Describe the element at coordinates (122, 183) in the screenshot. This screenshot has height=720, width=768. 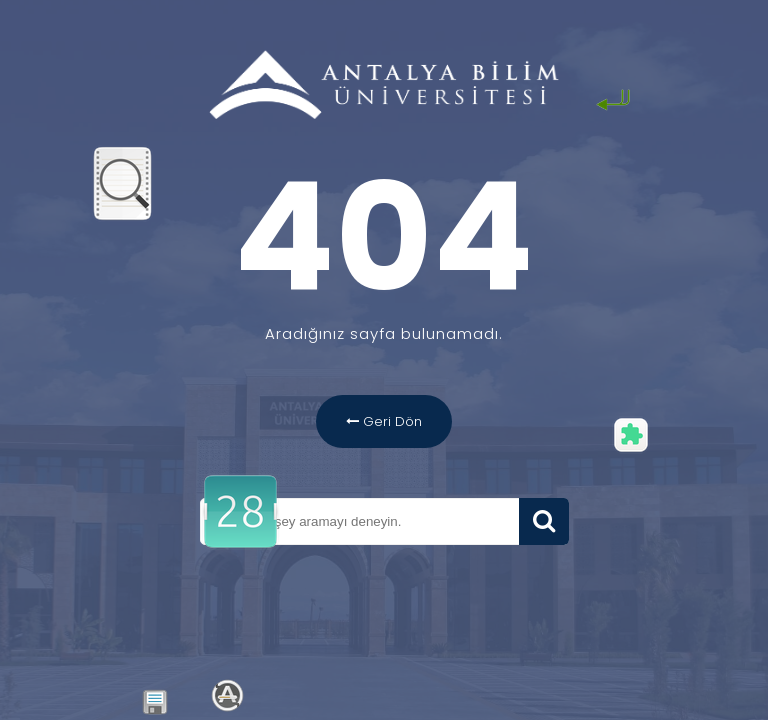
I see `open the log viewer application` at that location.